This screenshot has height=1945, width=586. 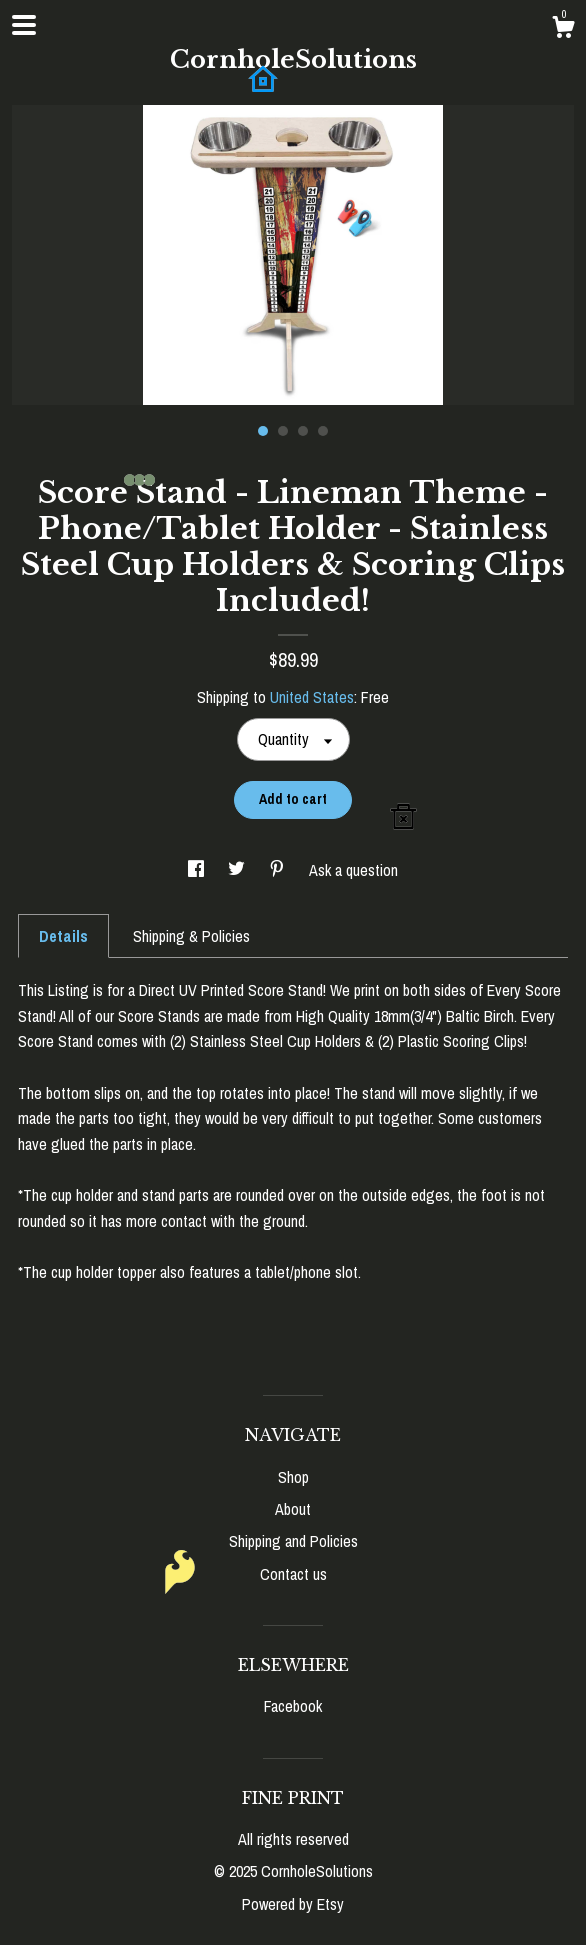 What do you see at coordinates (403, 816) in the screenshot?
I see `delete selected item` at bounding box center [403, 816].